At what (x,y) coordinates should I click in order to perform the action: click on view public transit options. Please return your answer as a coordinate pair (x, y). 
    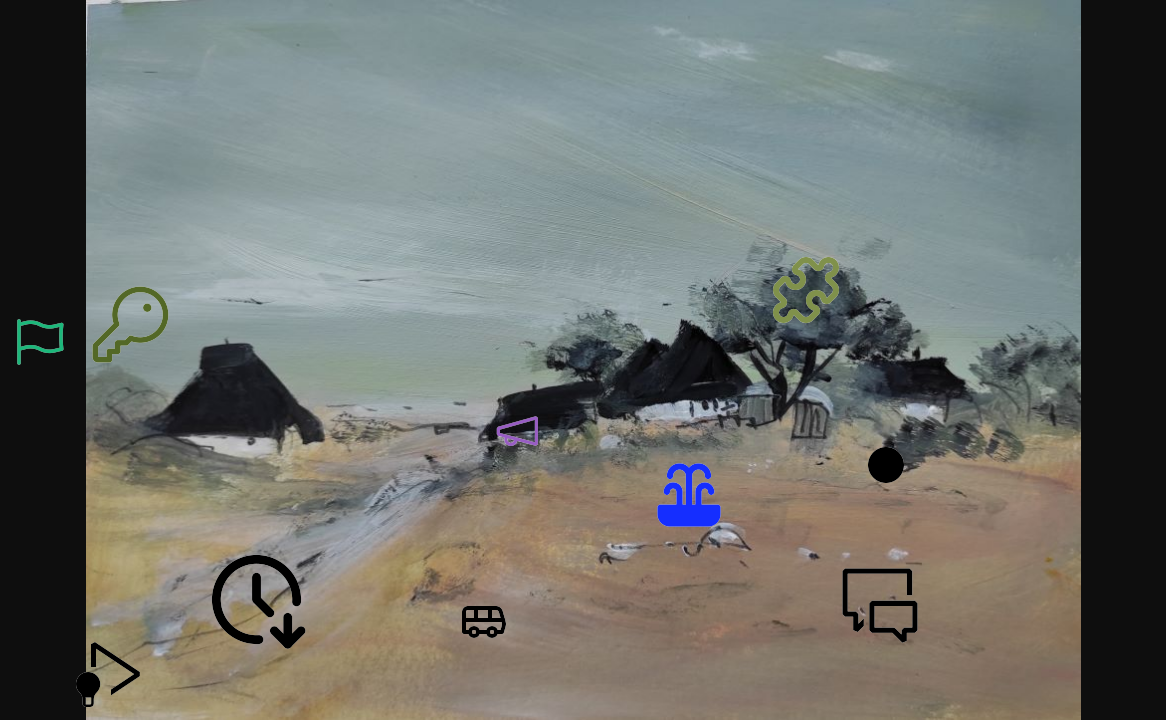
    Looking at the image, I should click on (484, 620).